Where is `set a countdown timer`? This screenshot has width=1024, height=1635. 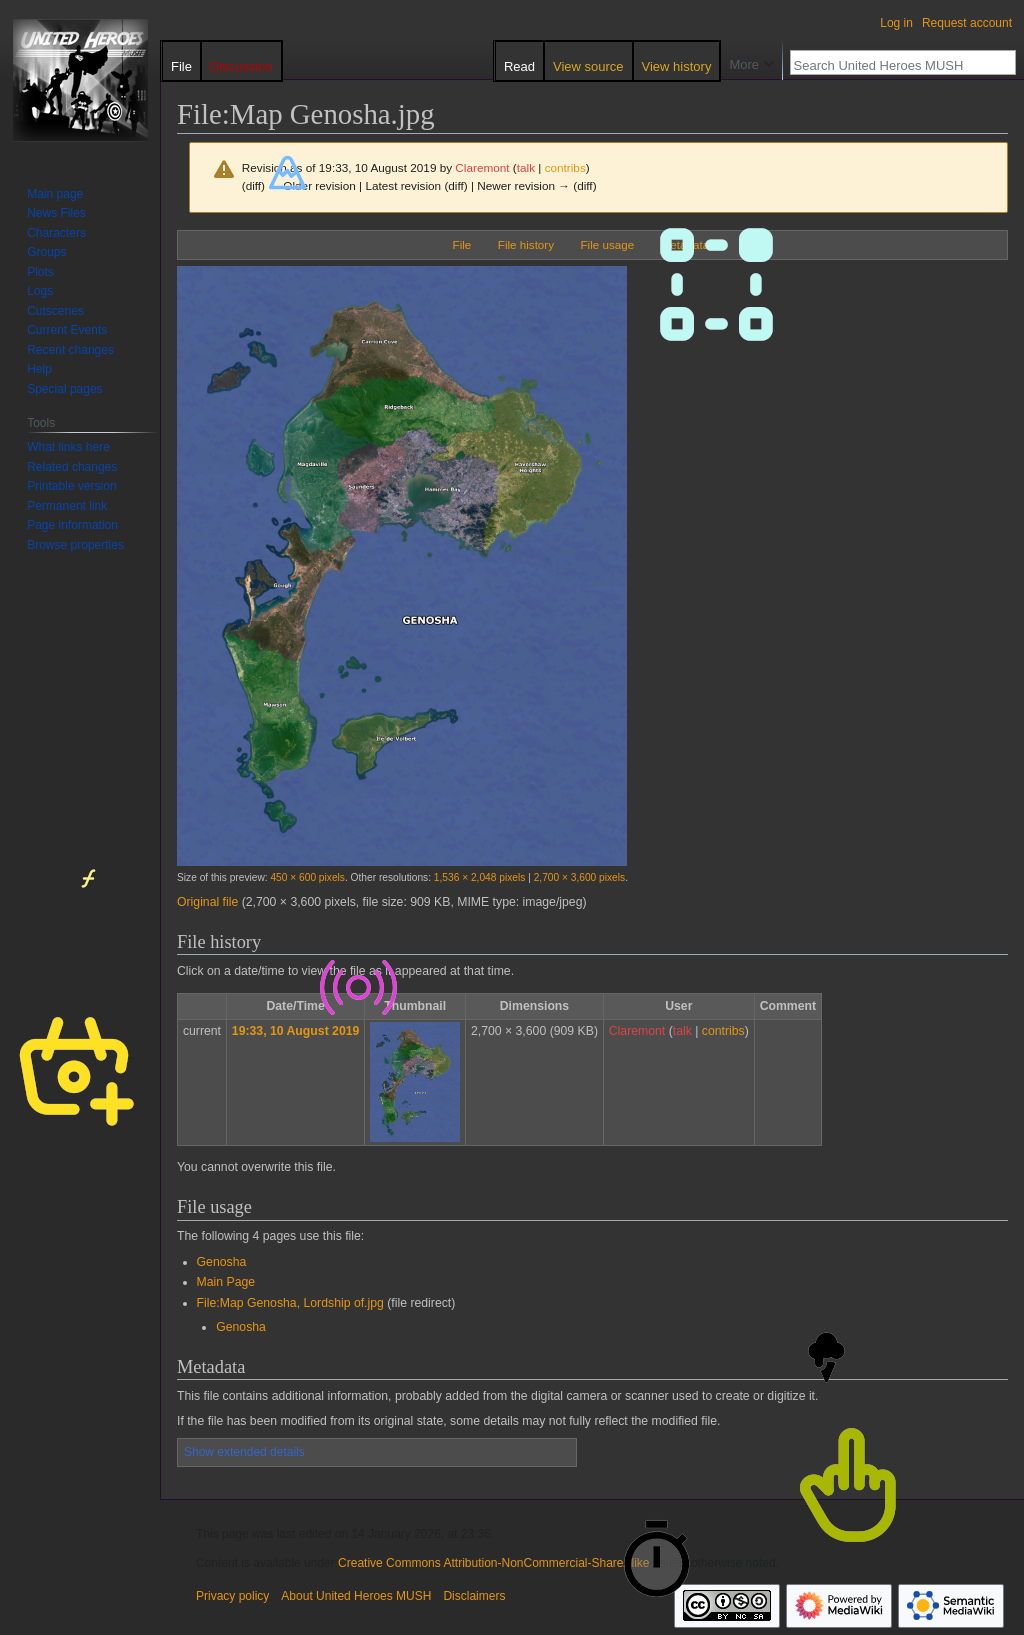
set a countdown timer is located at coordinates (656, 1560).